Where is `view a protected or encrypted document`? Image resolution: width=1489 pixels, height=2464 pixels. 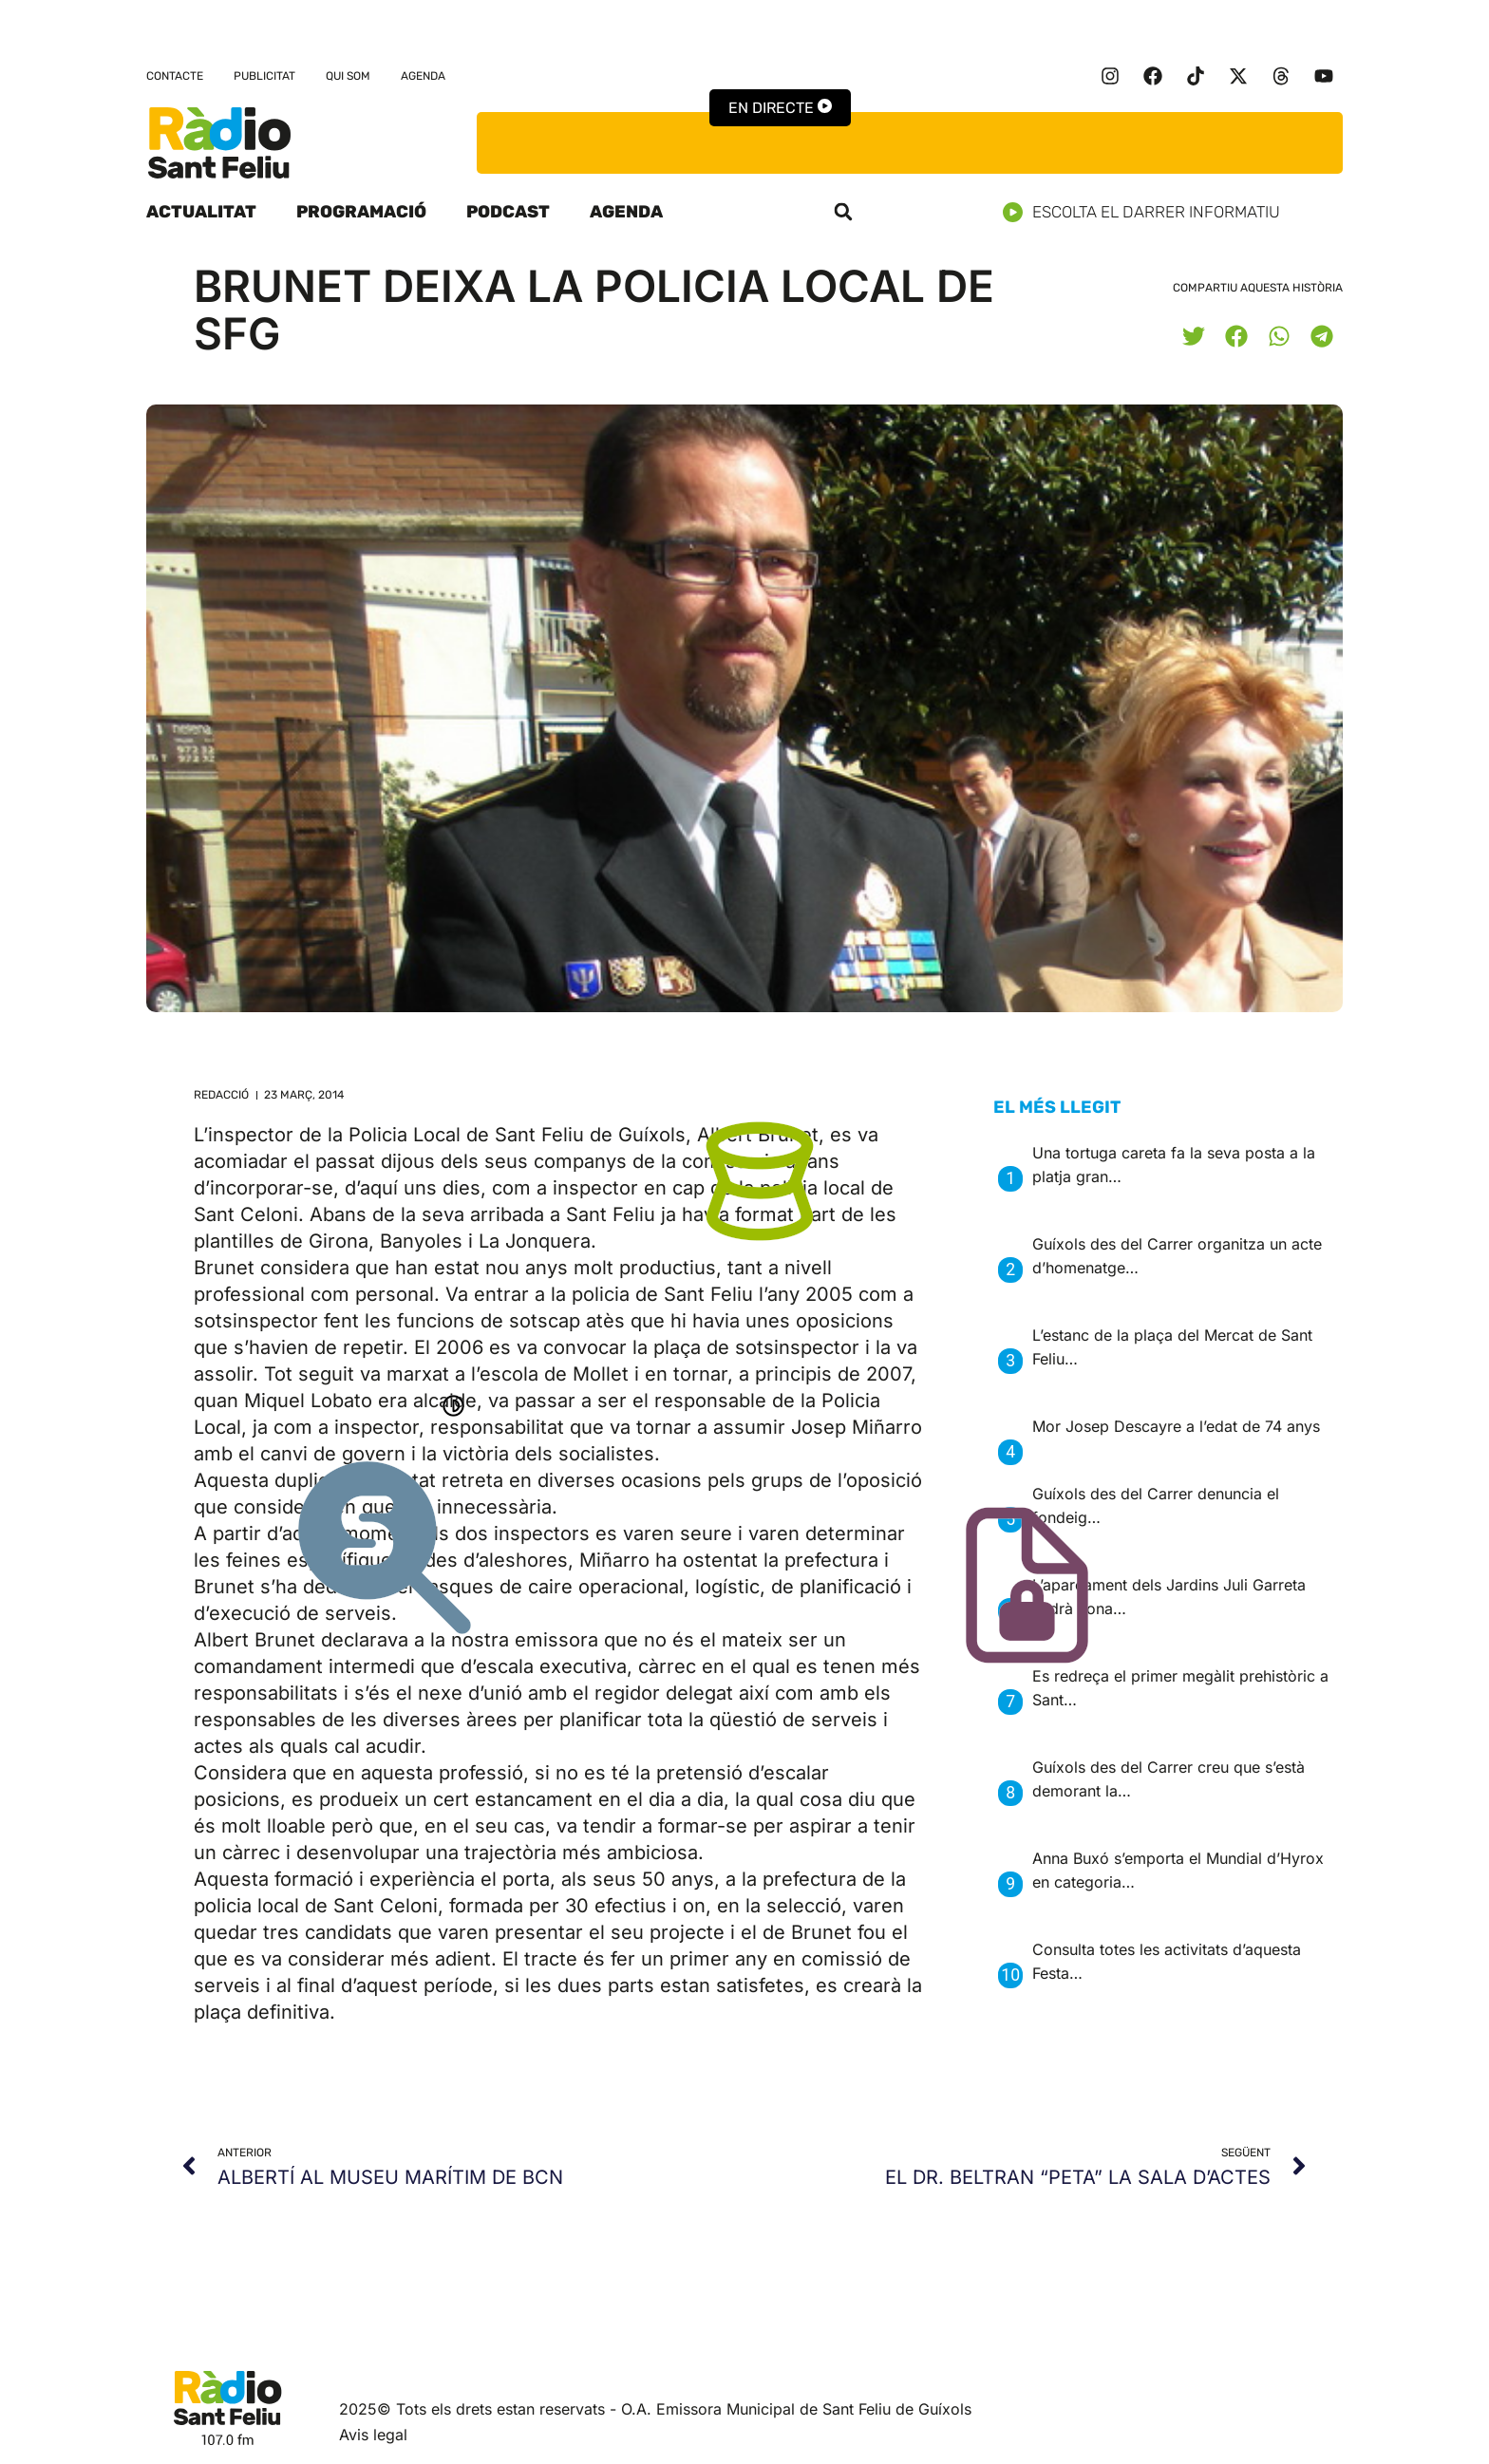
view a protected or encrypted document is located at coordinates (1027, 1585).